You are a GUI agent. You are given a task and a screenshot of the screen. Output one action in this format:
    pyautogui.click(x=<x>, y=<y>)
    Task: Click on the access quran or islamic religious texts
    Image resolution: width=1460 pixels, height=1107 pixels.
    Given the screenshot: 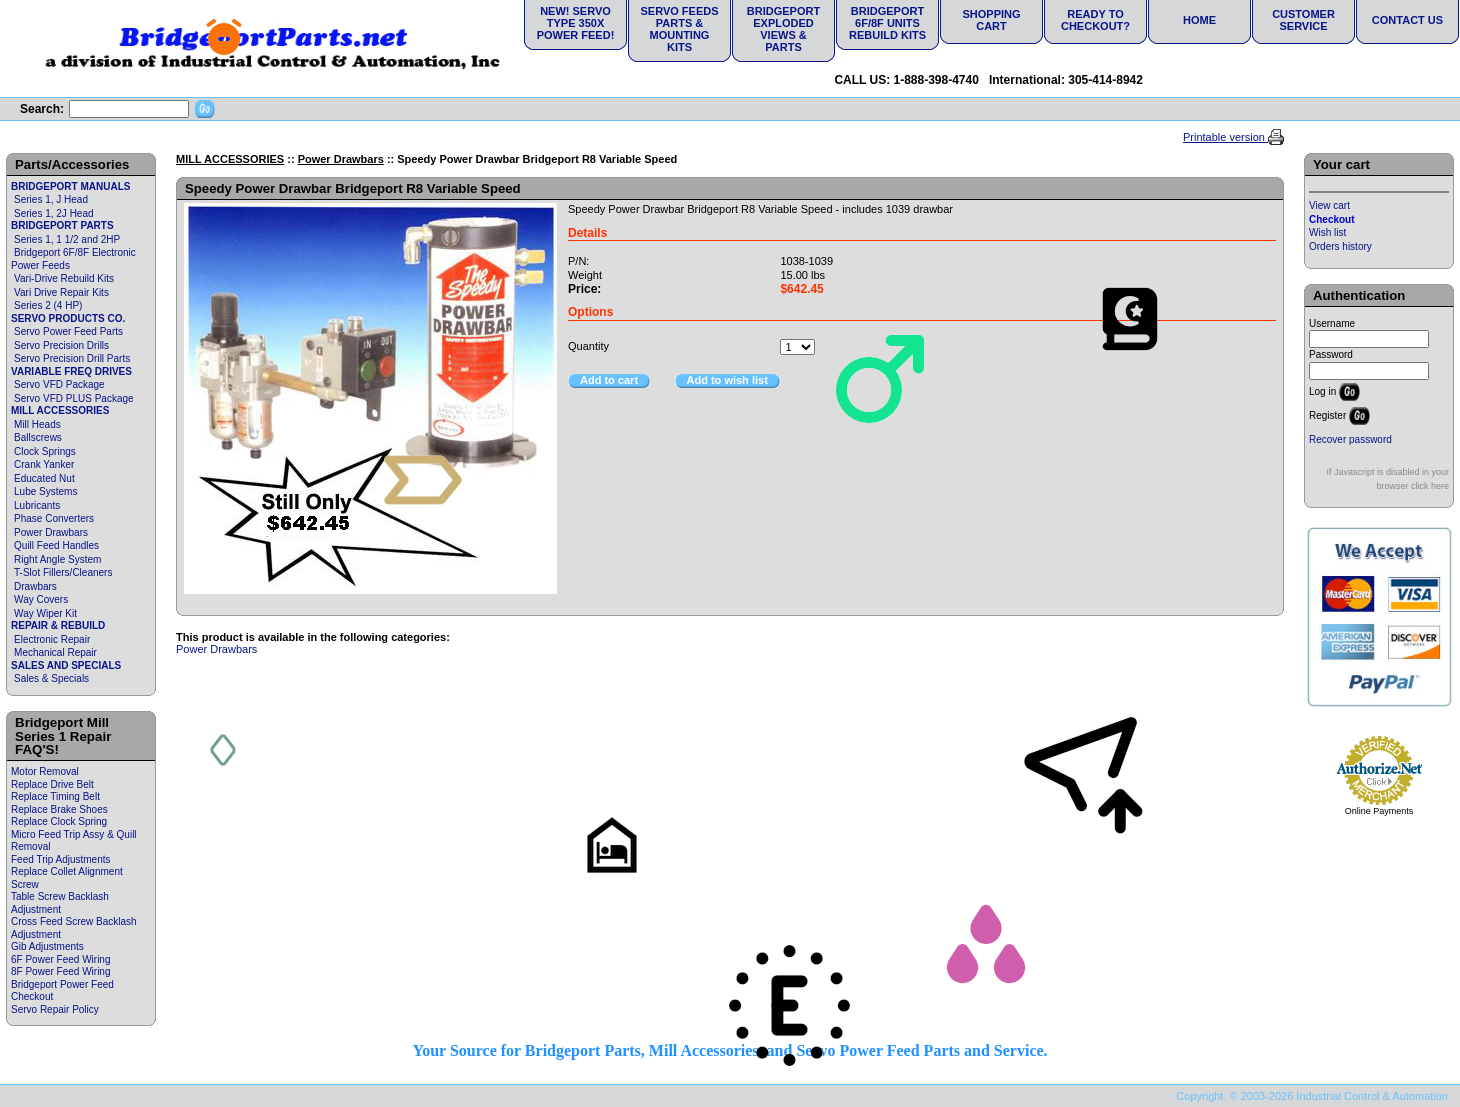 What is the action you would take?
    pyautogui.click(x=1130, y=319)
    